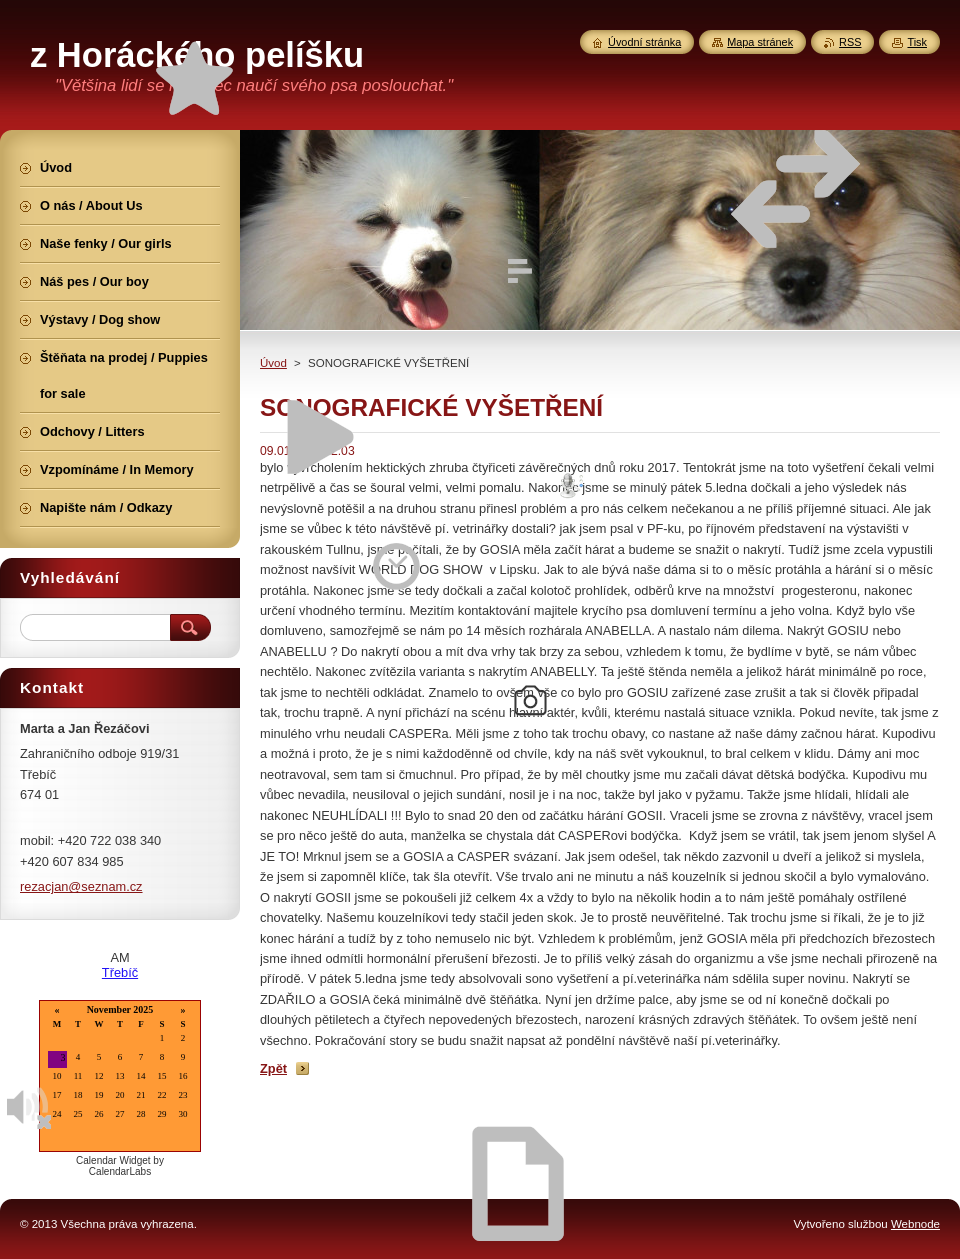 The height and width of the screenshot is (1259, 960). What do you see at coordinates (518, 1180) in the screenshot?
I see `a generic text or document file` at bounding box center [518, 1180].